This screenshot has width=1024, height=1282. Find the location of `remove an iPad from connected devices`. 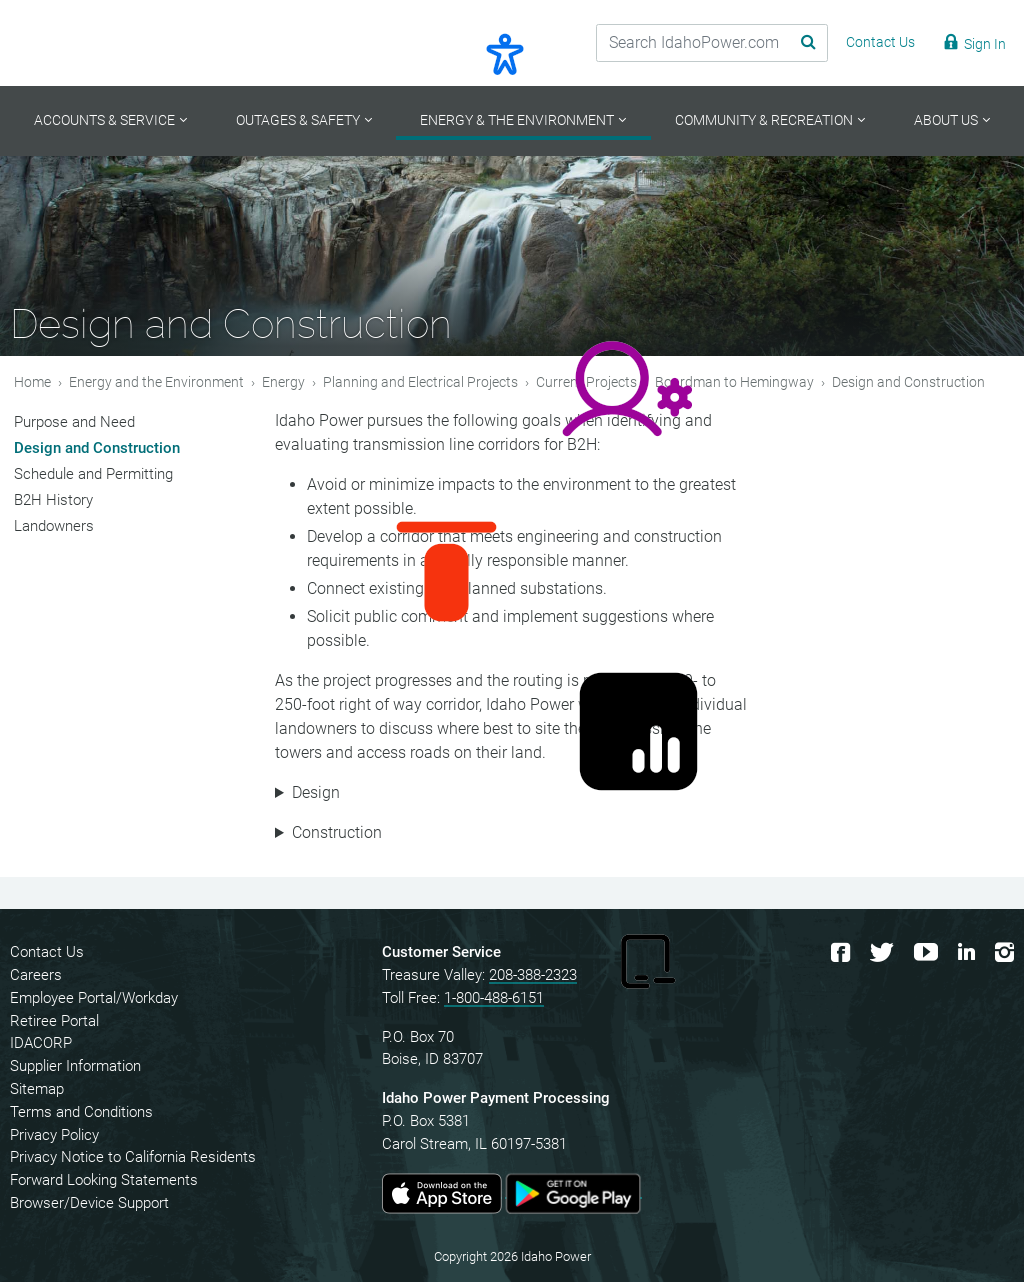

remove an iPad from connected devices is located at coordinates (645, 961).